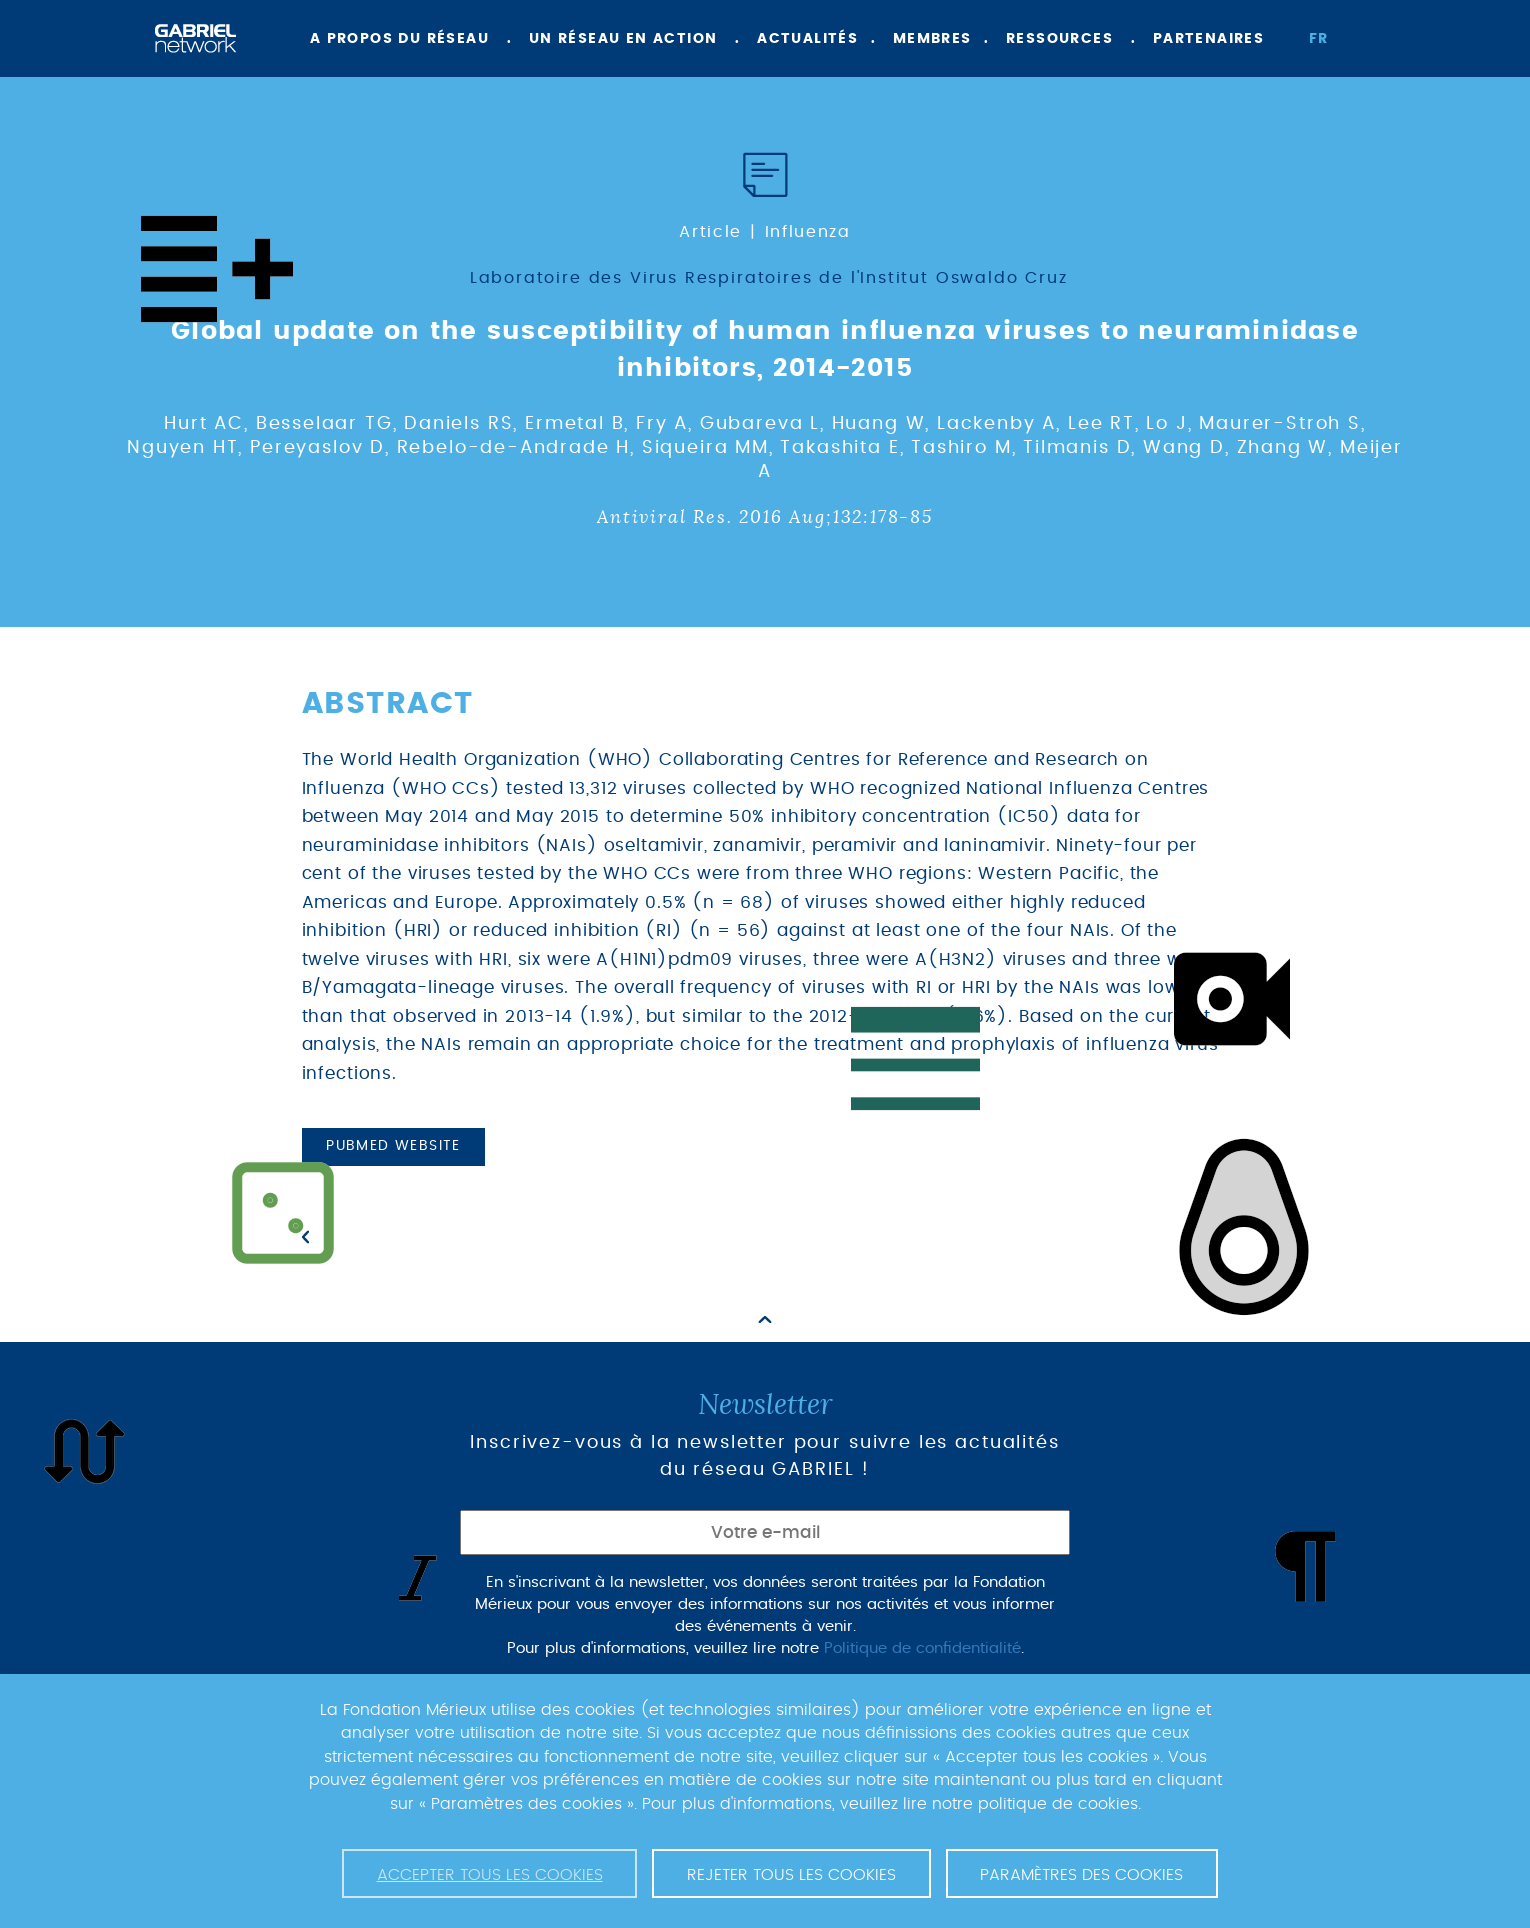 The image size is (1530, 1928). I want to click on toggle paragraph formatting options, so click(1305, 1566).